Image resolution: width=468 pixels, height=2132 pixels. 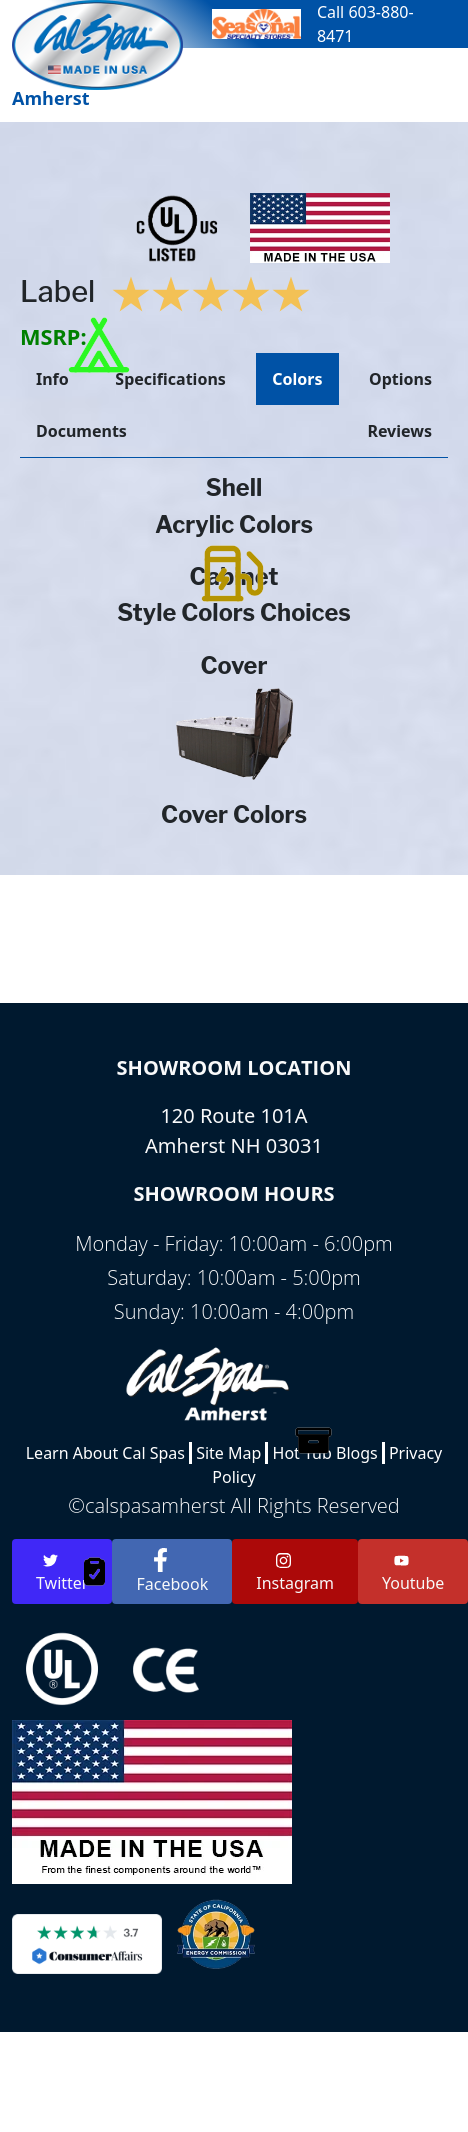 I want to click on mark task as complete, so click(x=94, y=1571).